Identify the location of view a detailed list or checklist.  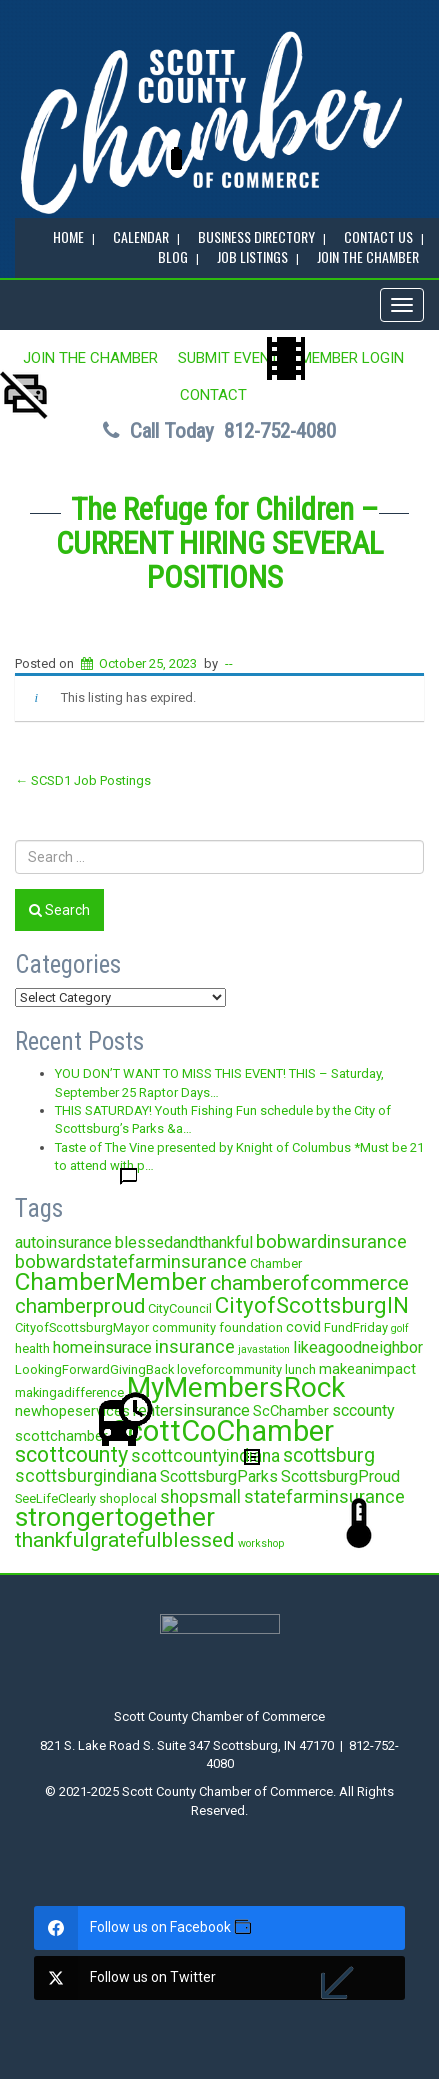
(252, 1457).